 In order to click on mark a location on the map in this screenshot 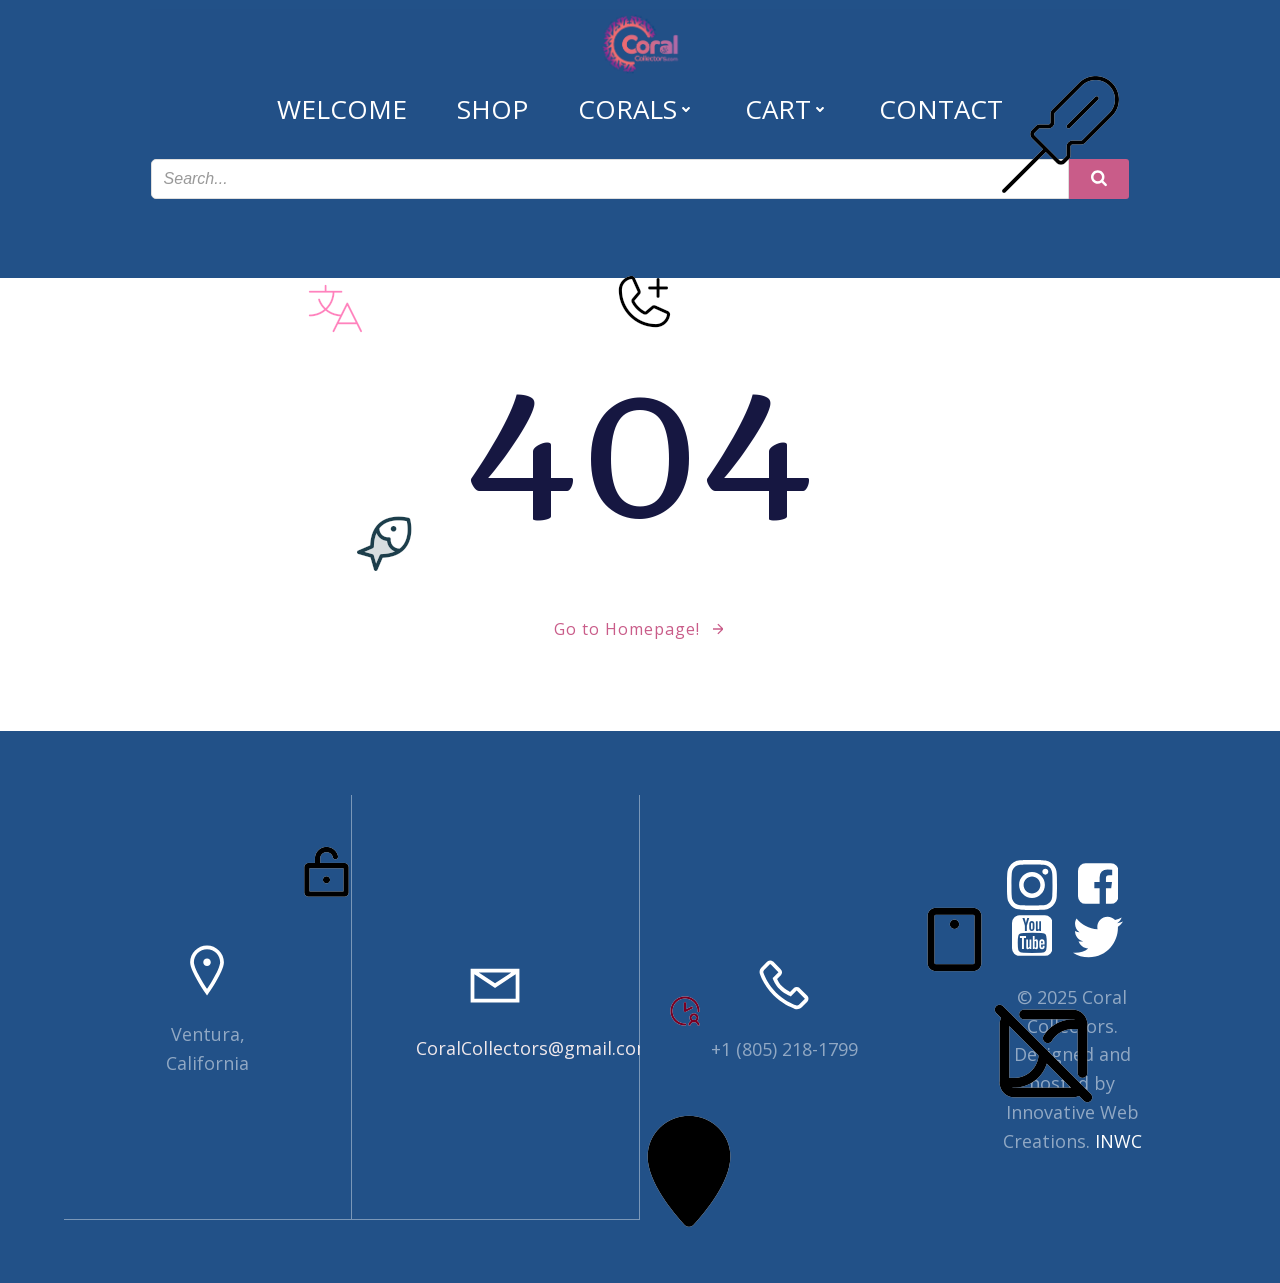, I will do `click(689, 1171)`.